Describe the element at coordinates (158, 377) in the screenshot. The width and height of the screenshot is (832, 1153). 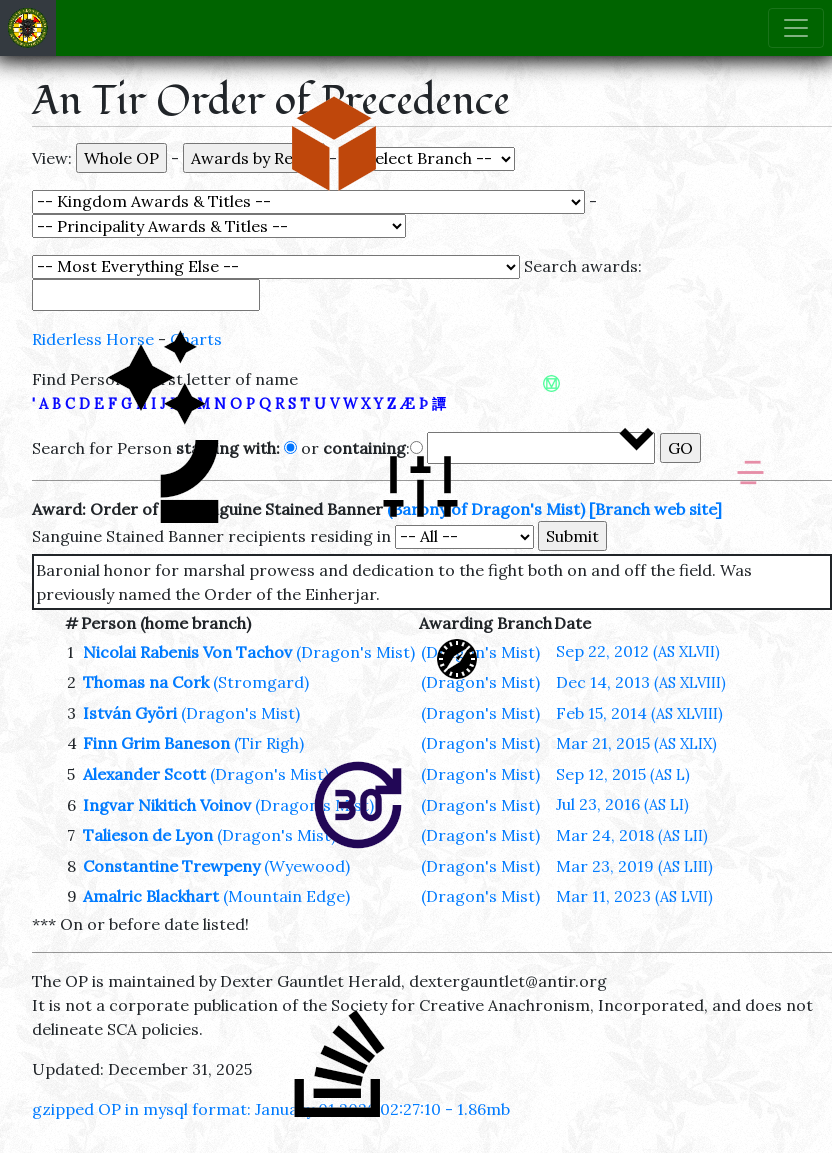
I see `indicates AI-generated or enhanced content` at that location.